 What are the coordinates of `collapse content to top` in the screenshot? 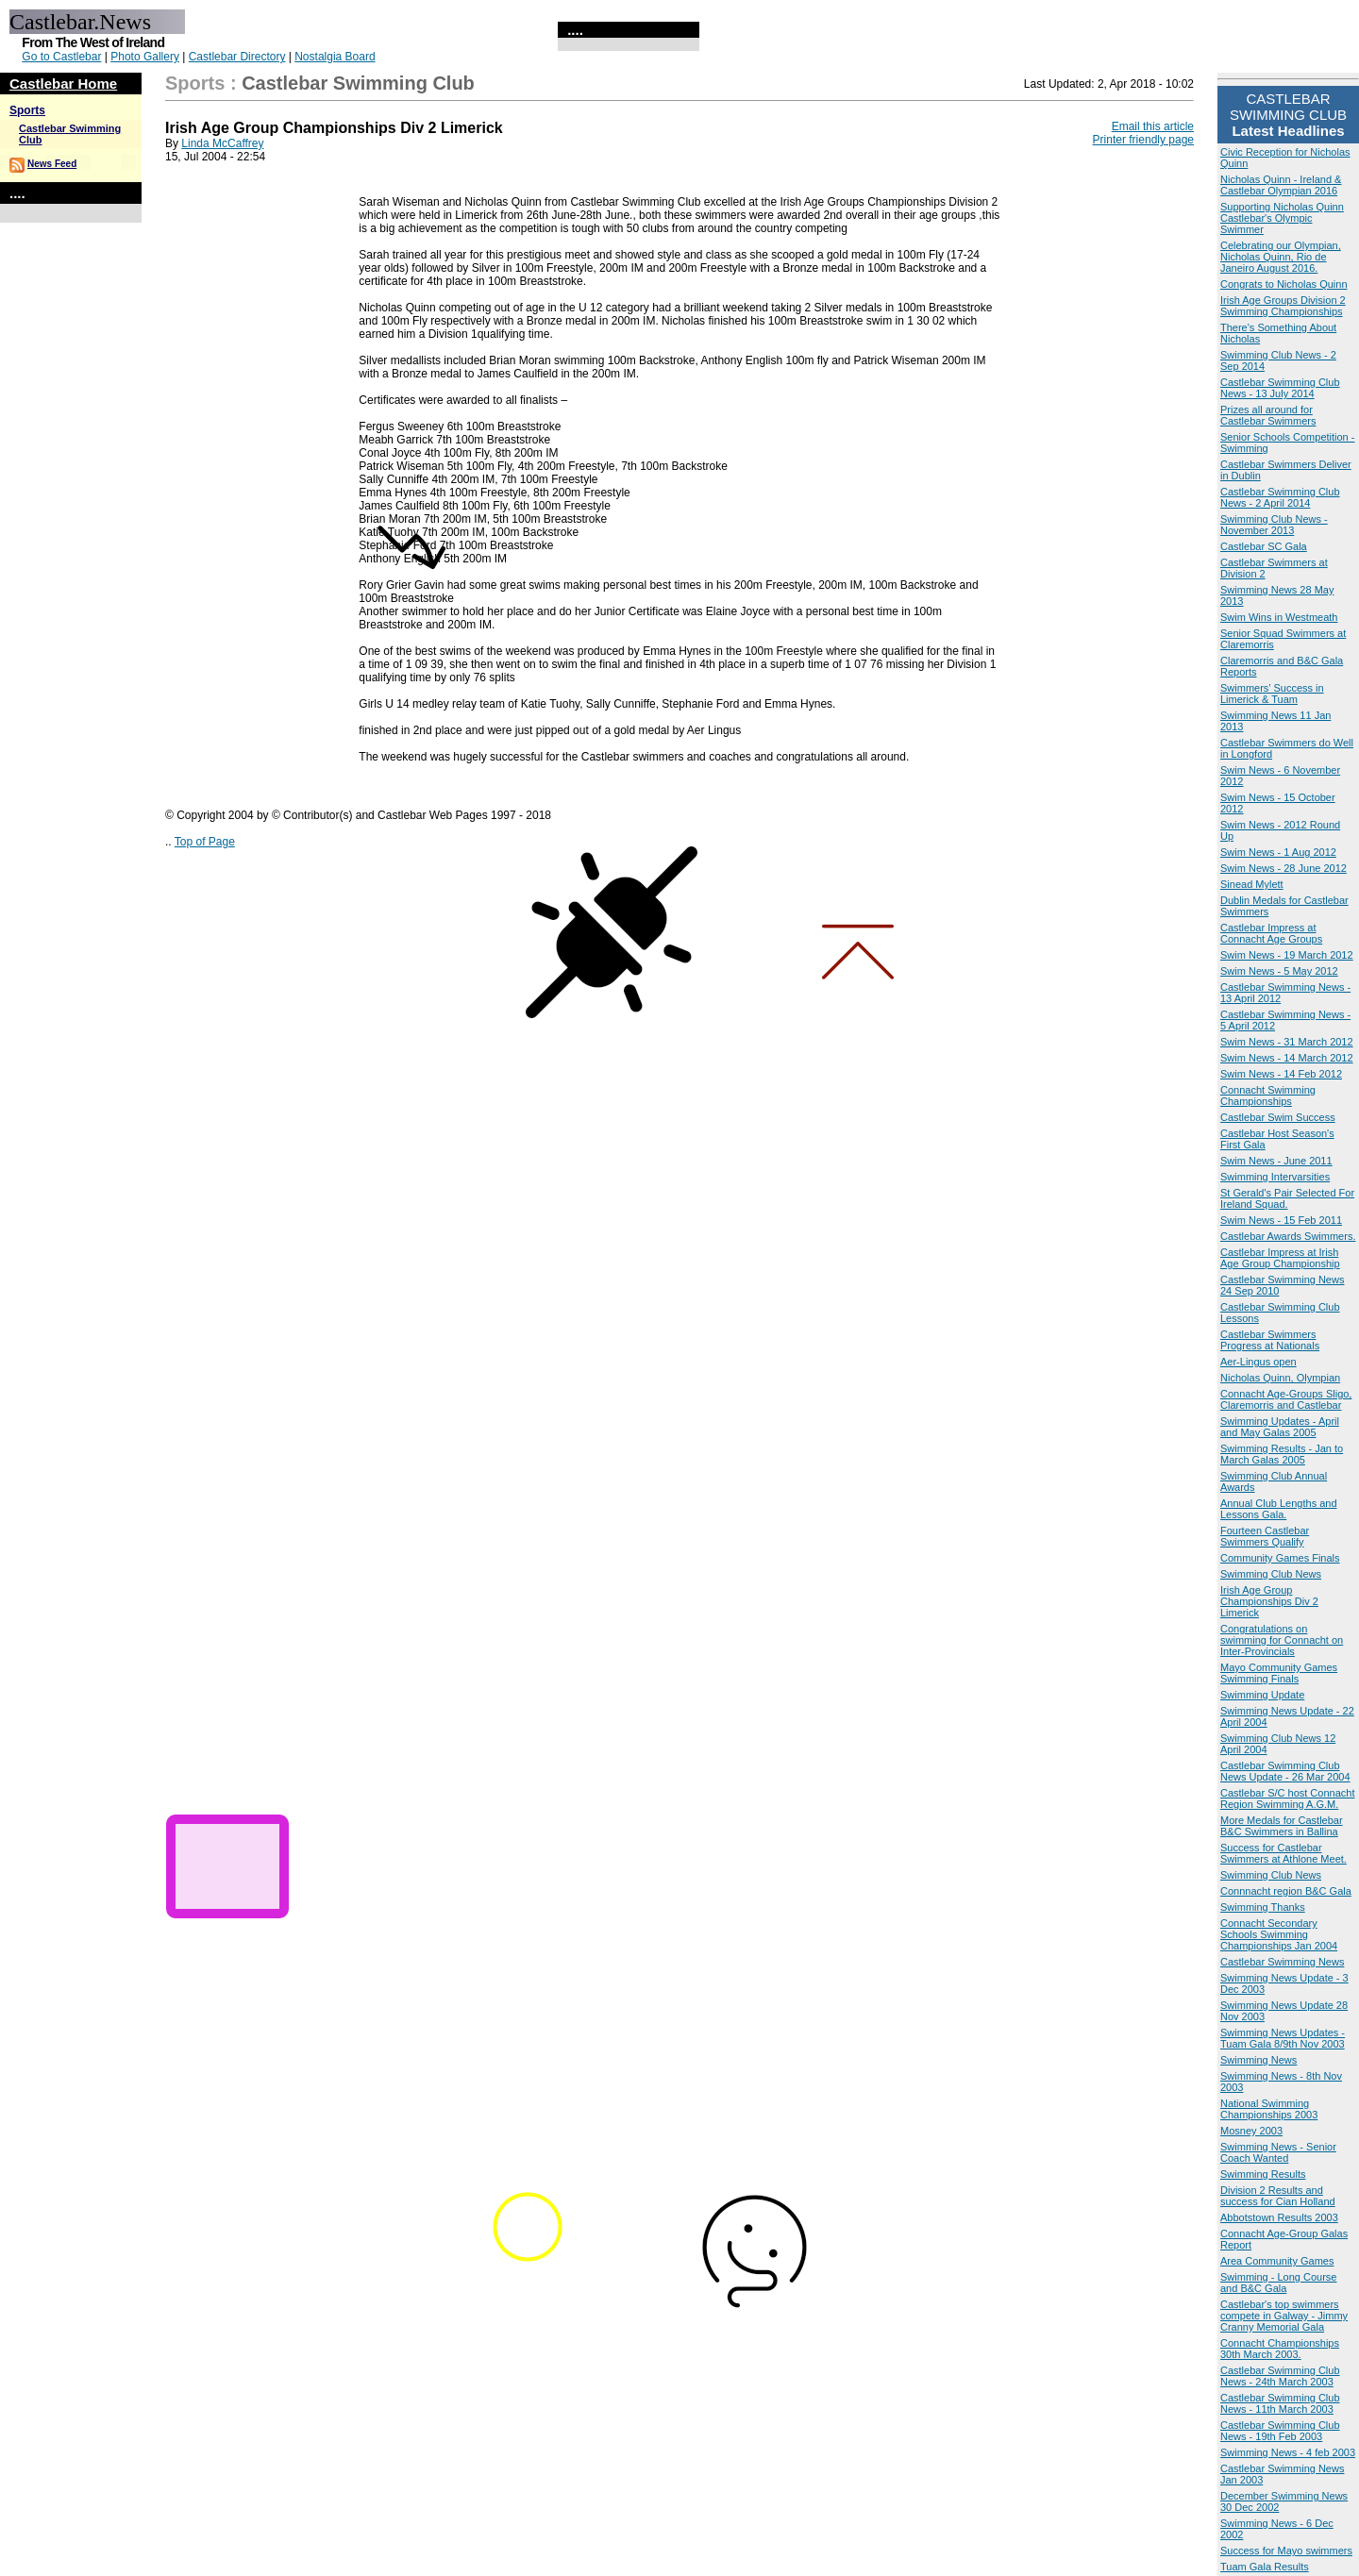 It's located at (858, 950).